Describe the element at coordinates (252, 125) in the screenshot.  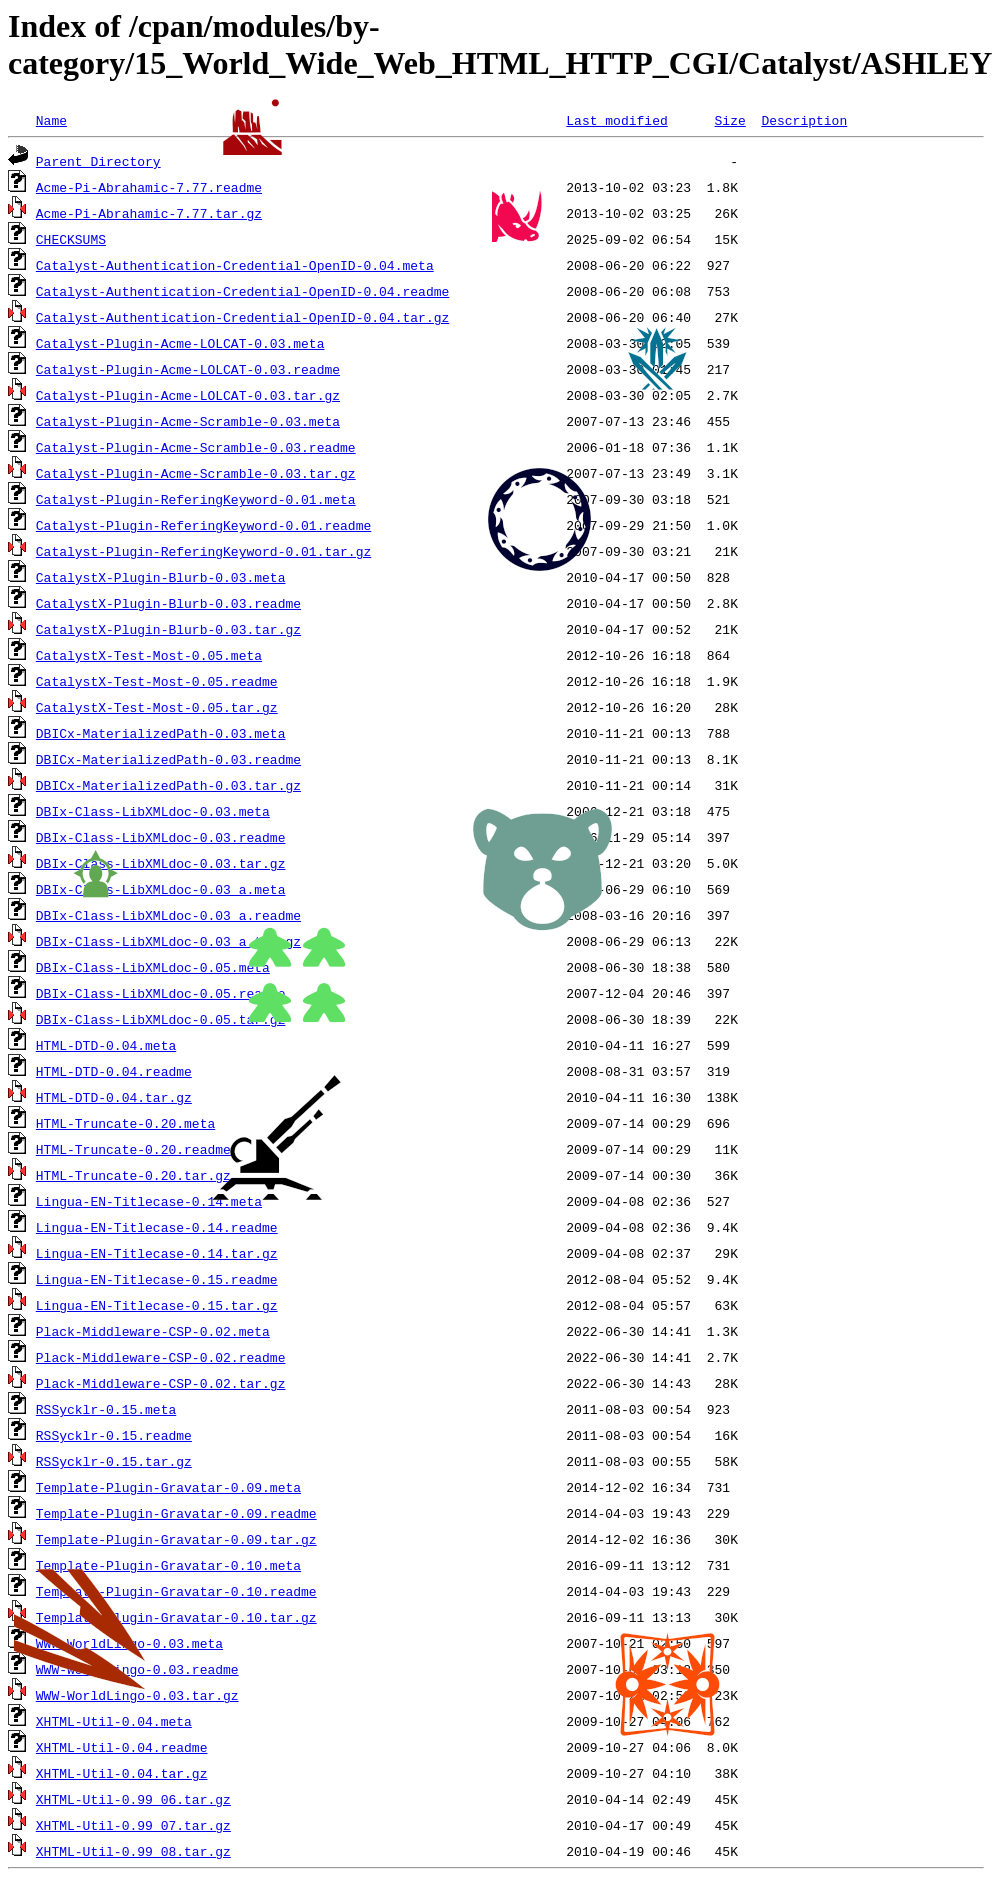
I see `navigate to Monument Valley game` at that location.